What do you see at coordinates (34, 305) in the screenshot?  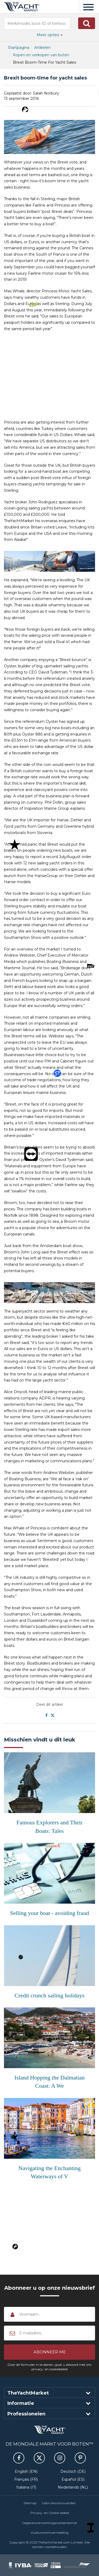 I see `open the Boots pharmacy app` at bounding box center [34, 305].